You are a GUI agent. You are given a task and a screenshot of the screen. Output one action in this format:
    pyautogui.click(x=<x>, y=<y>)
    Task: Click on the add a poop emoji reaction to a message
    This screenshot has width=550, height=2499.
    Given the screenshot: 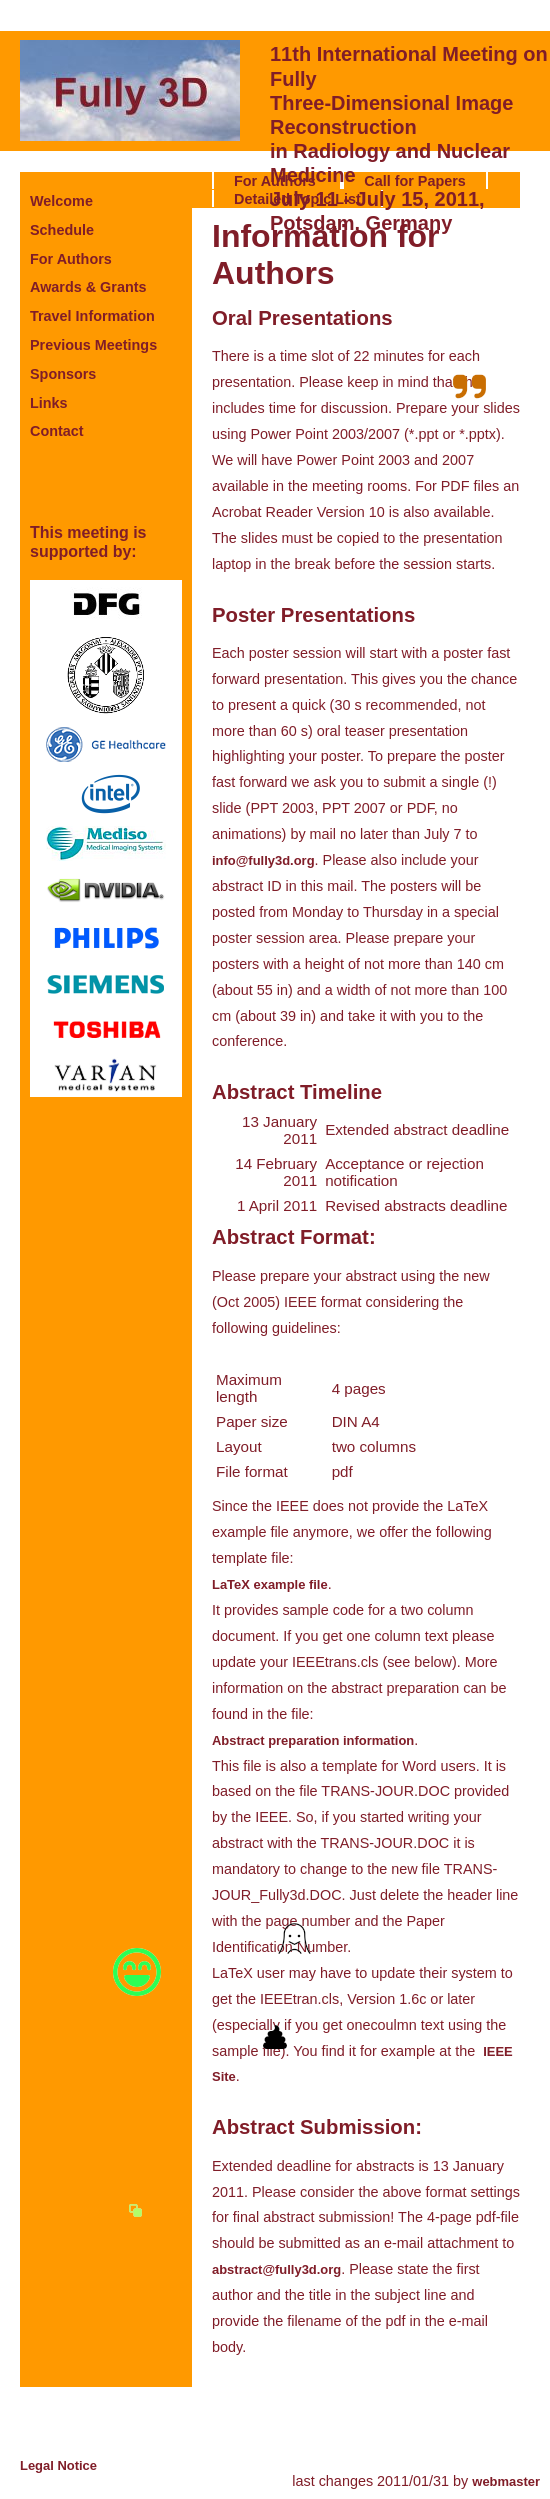 What is the action you would take?
    pyautogui.click(x=275, y=2037)
    